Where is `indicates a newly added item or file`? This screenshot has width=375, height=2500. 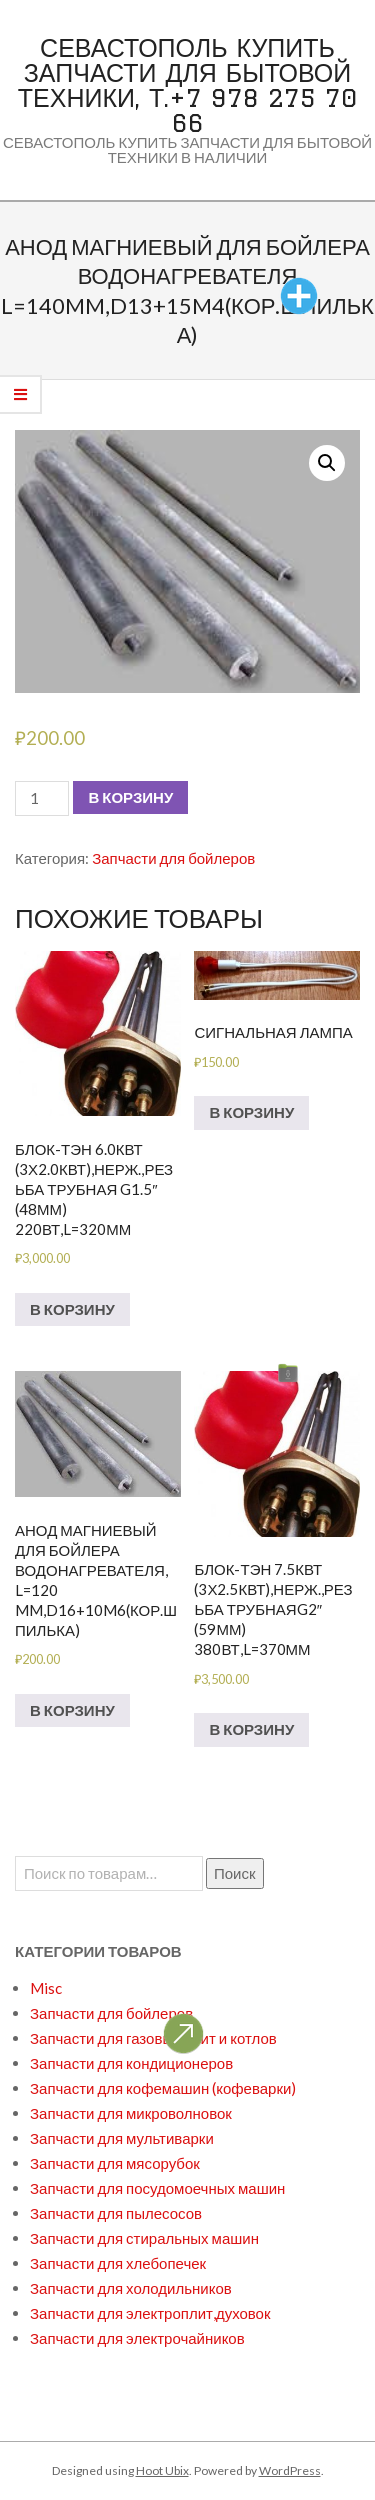 indicates a newly added item or file is located at coordinates (299, 296).